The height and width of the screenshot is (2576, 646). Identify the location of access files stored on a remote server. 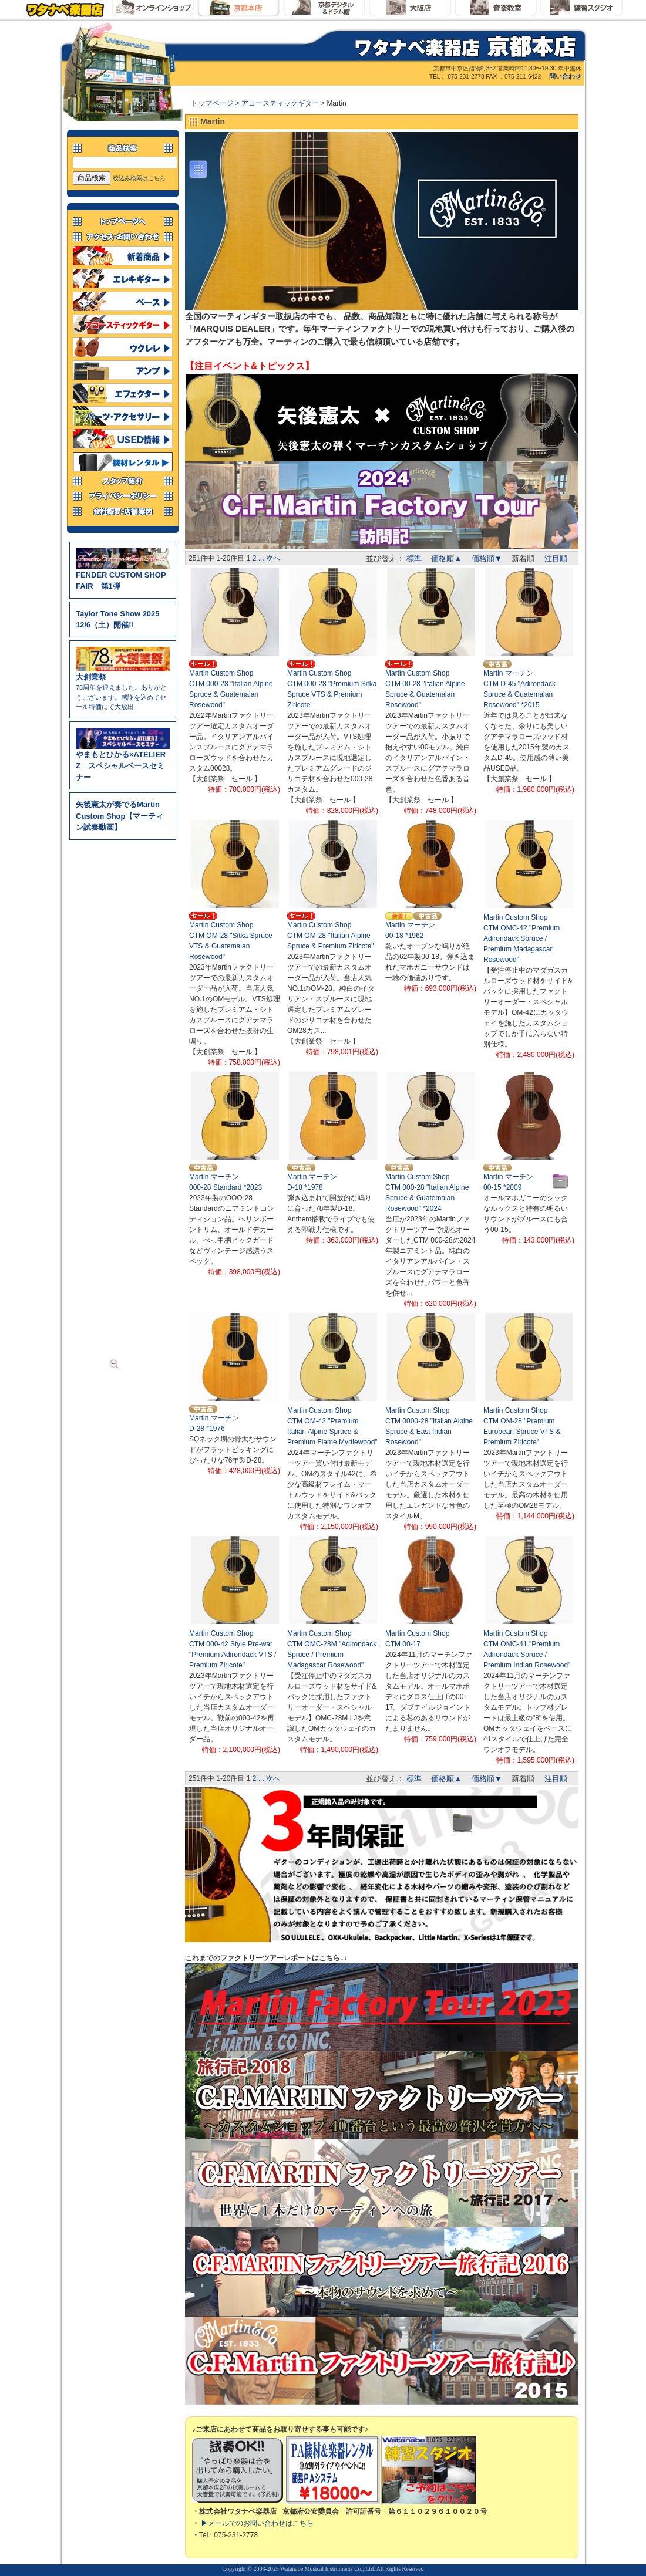
(462, 1823).